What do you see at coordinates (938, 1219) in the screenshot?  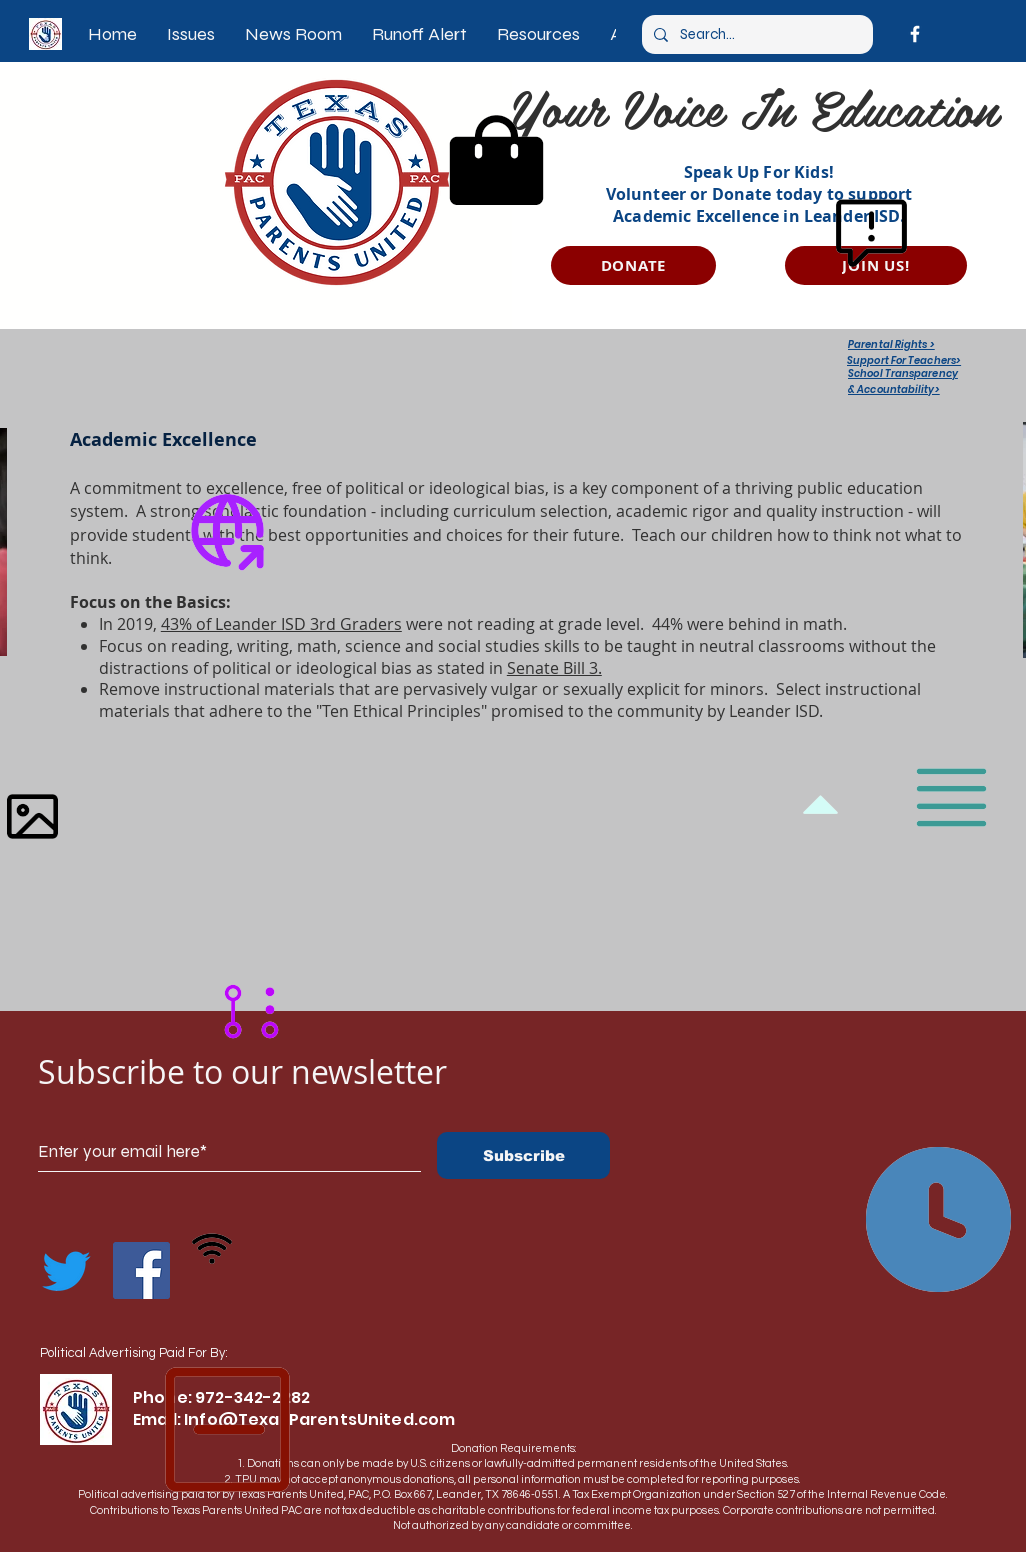 I see `view time or clock settings` at bounding box center [938, 1219].